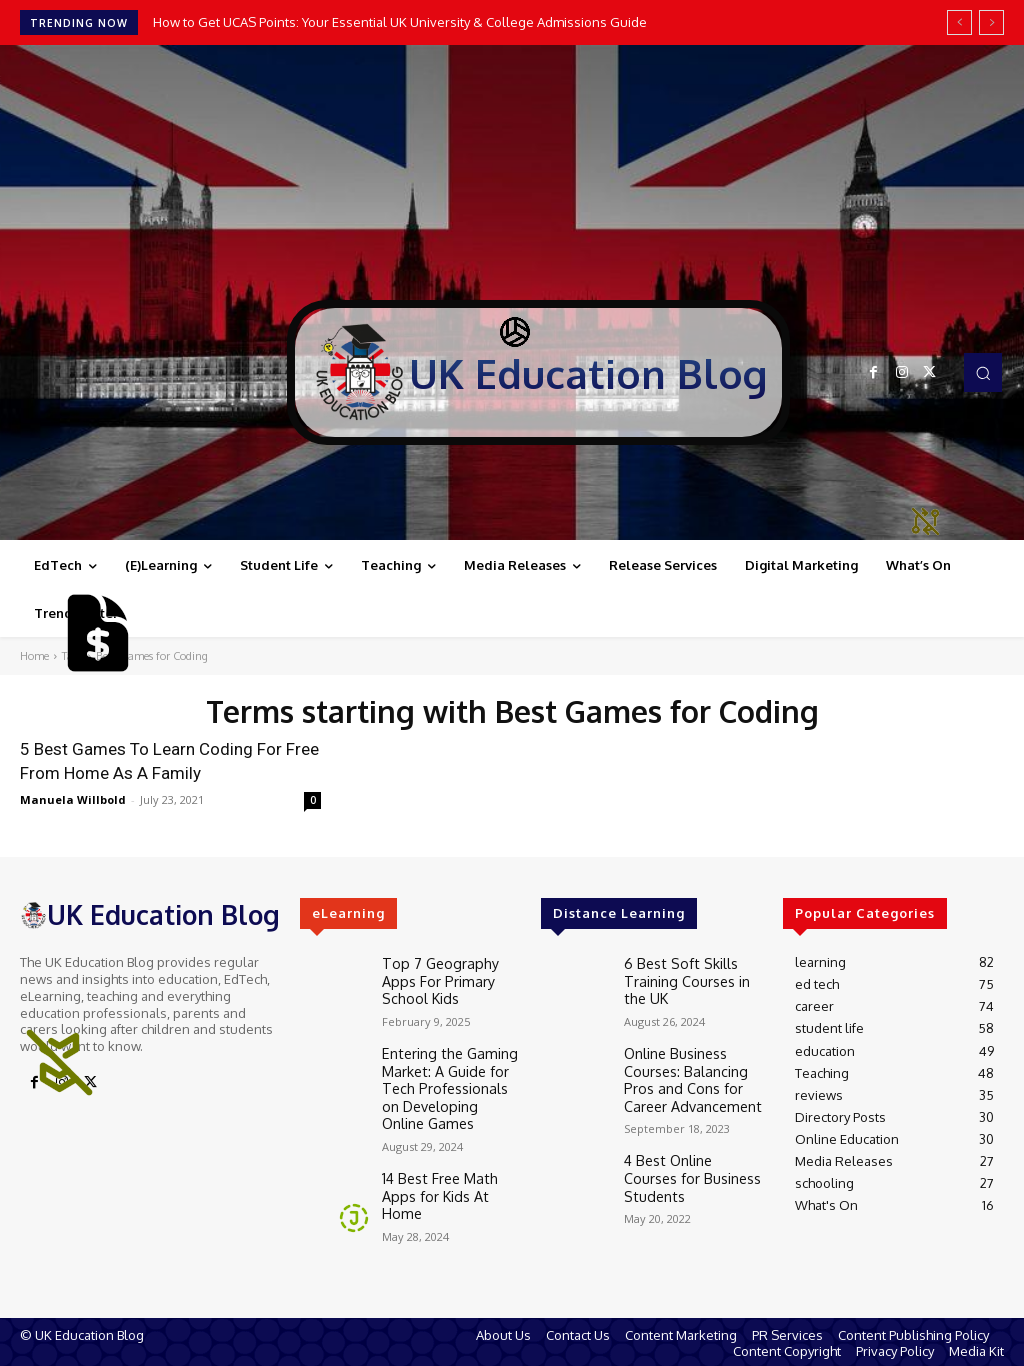  Describe the element at coordinates (515, 332) in the screenshot. I see `access volleyball or sports content` at that location.